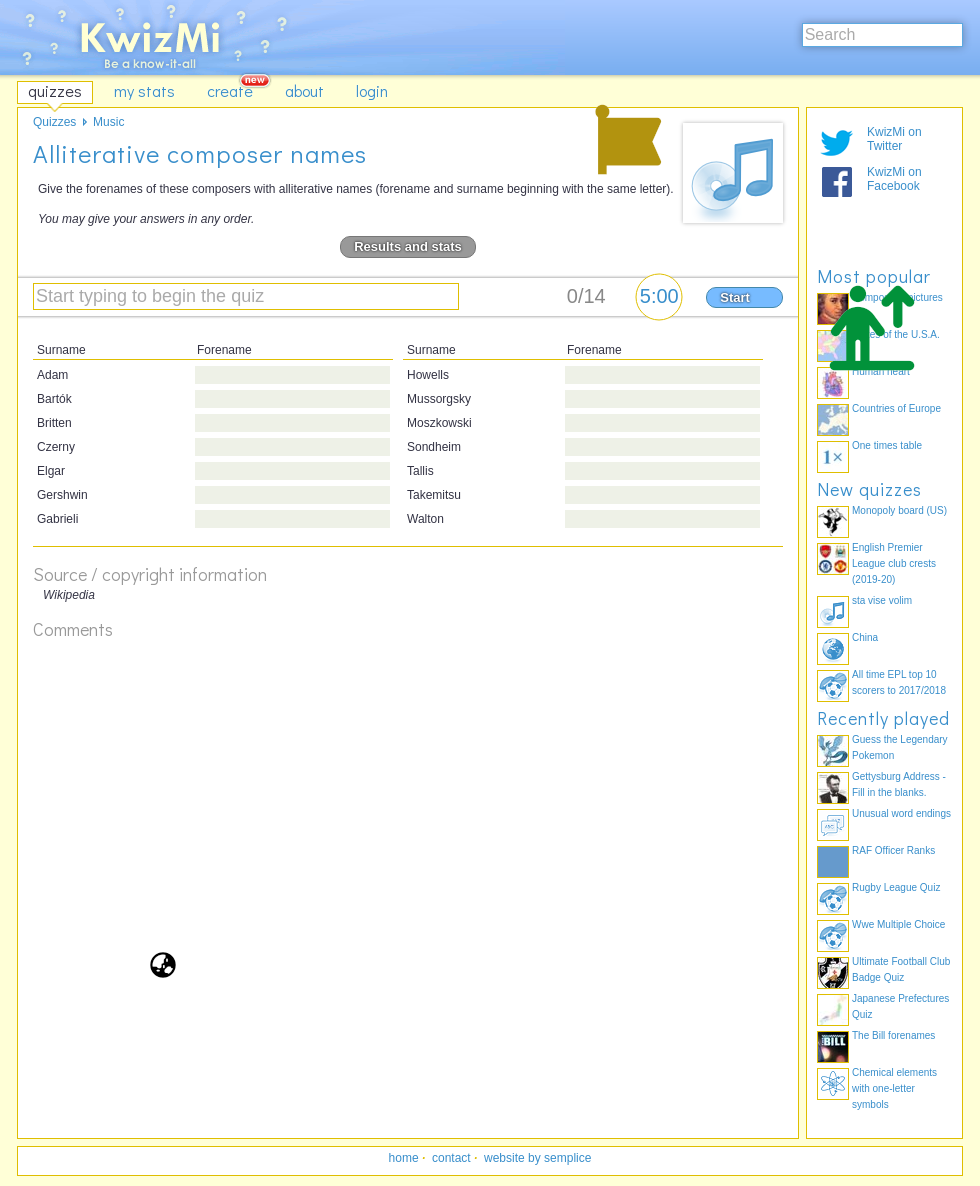 The height and width of the screenshot is (1186, 980). I want to click on upload user profile or data, so click(872, 328).